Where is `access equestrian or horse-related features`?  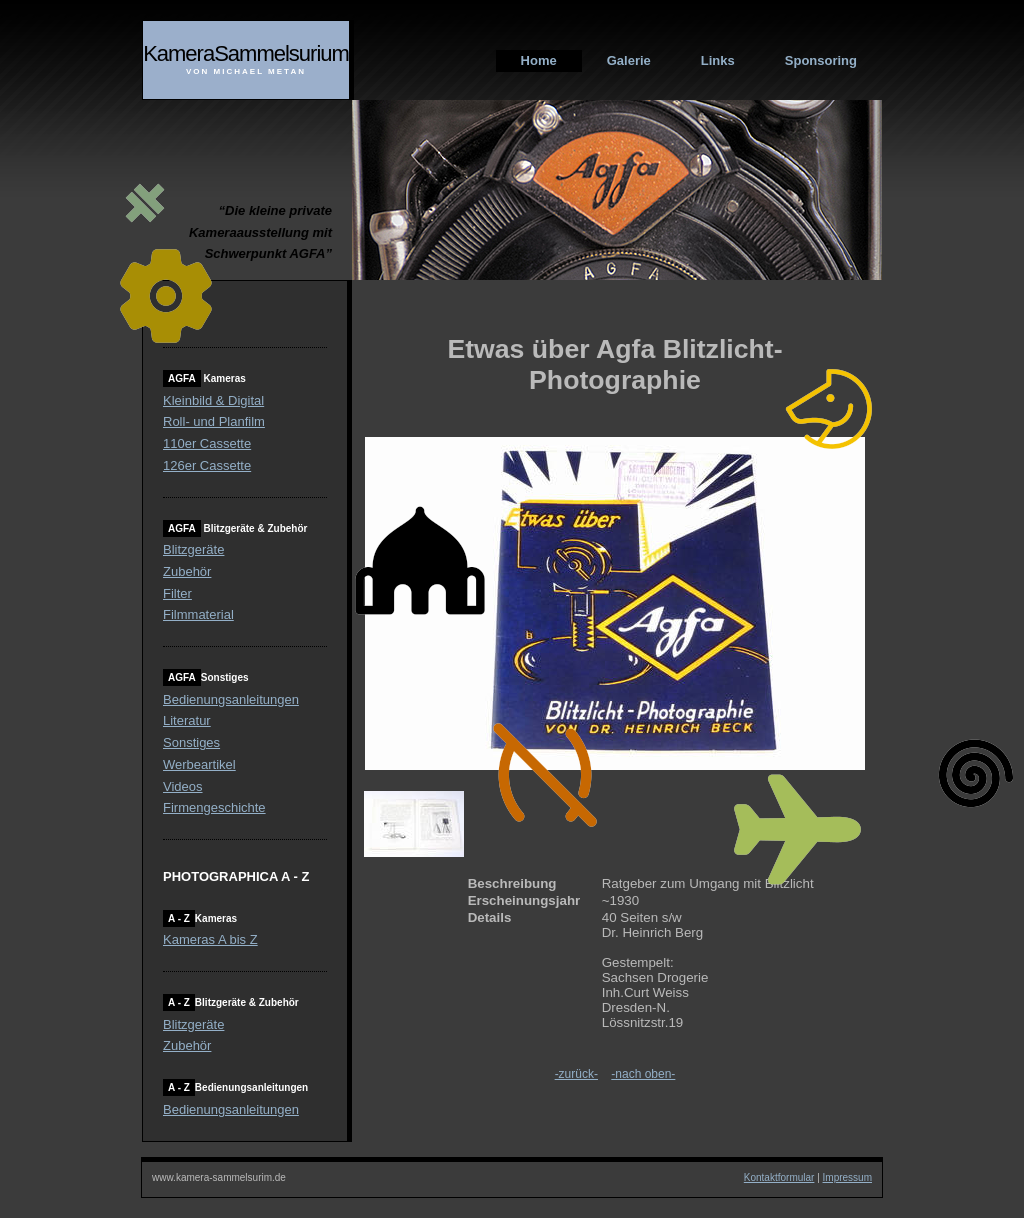 access equestrian or horse-related features is located at coordinates (832, 409).